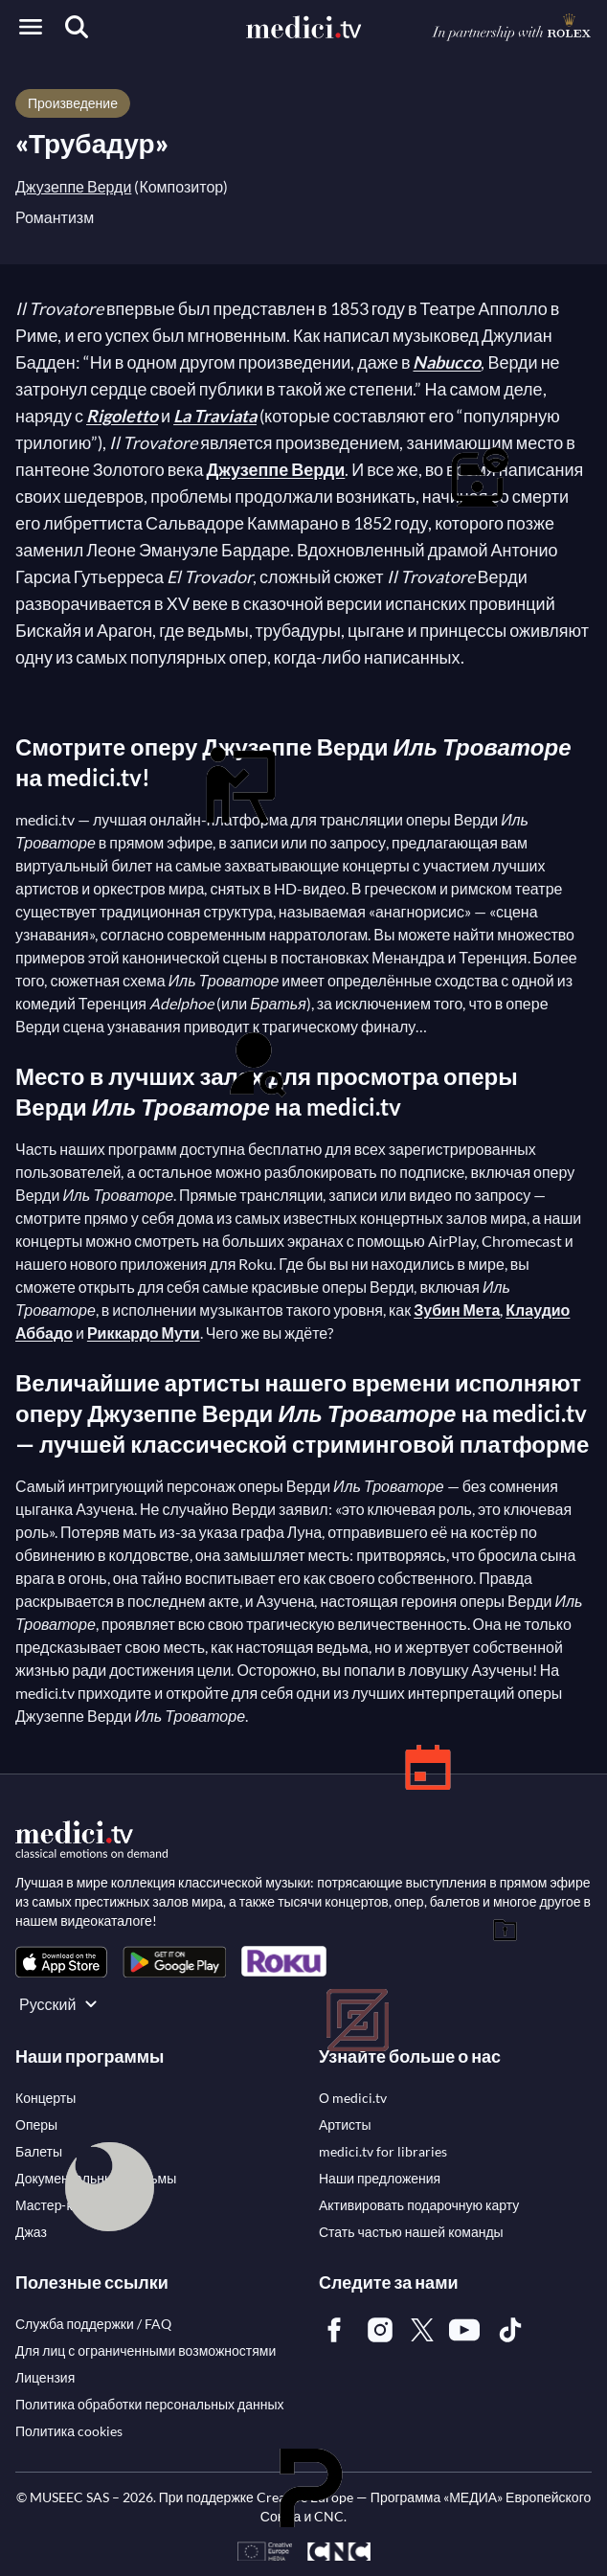  I want to click on open zed code editor, so click(357, 2020).